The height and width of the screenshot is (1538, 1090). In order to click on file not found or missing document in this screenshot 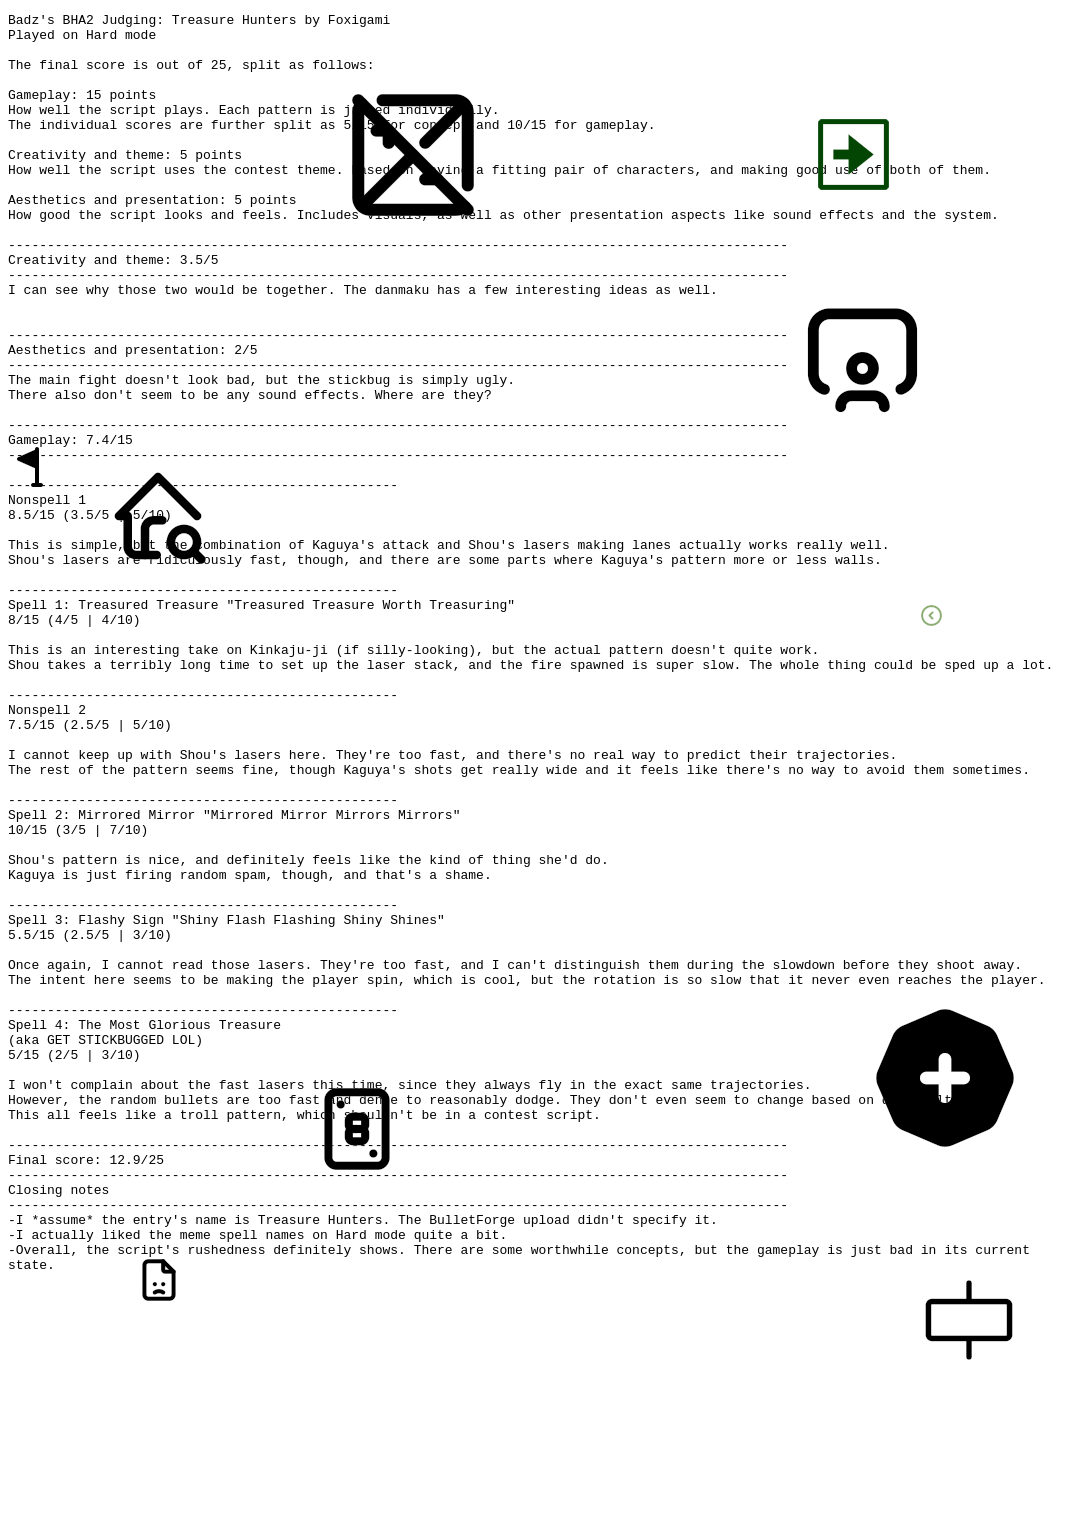, I will do `click(159, 1280)`.